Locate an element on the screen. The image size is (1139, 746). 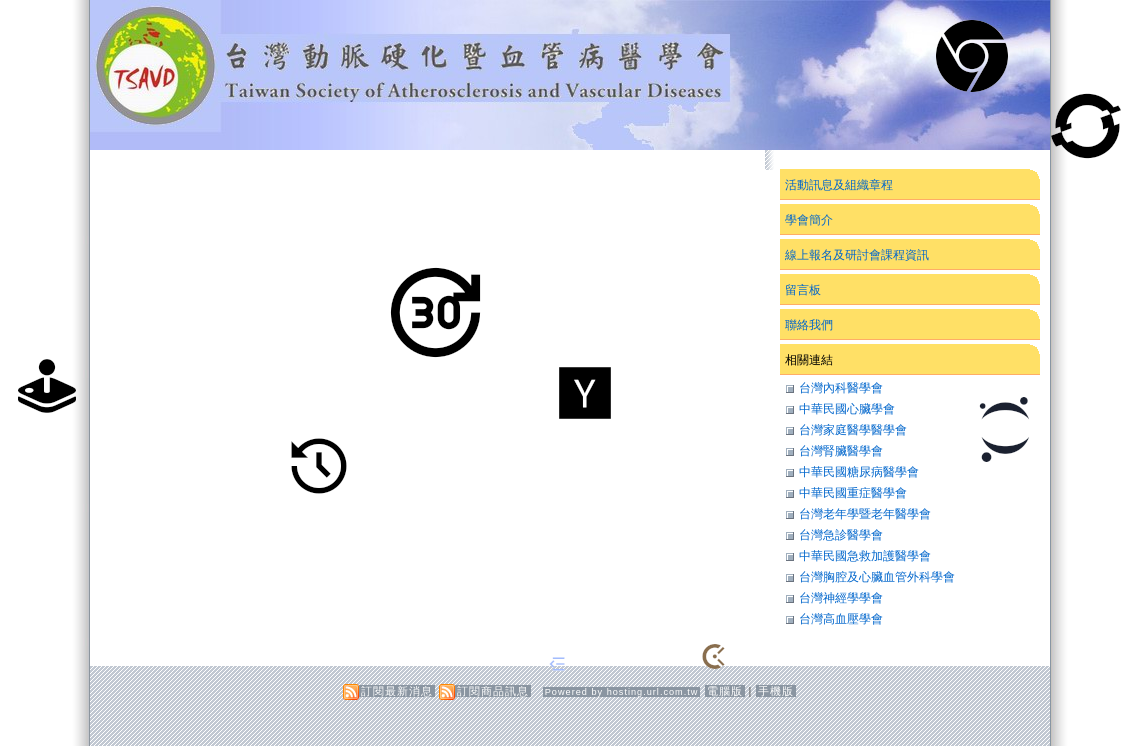
open Google Chrome browser is located at coordinates (972, 56).